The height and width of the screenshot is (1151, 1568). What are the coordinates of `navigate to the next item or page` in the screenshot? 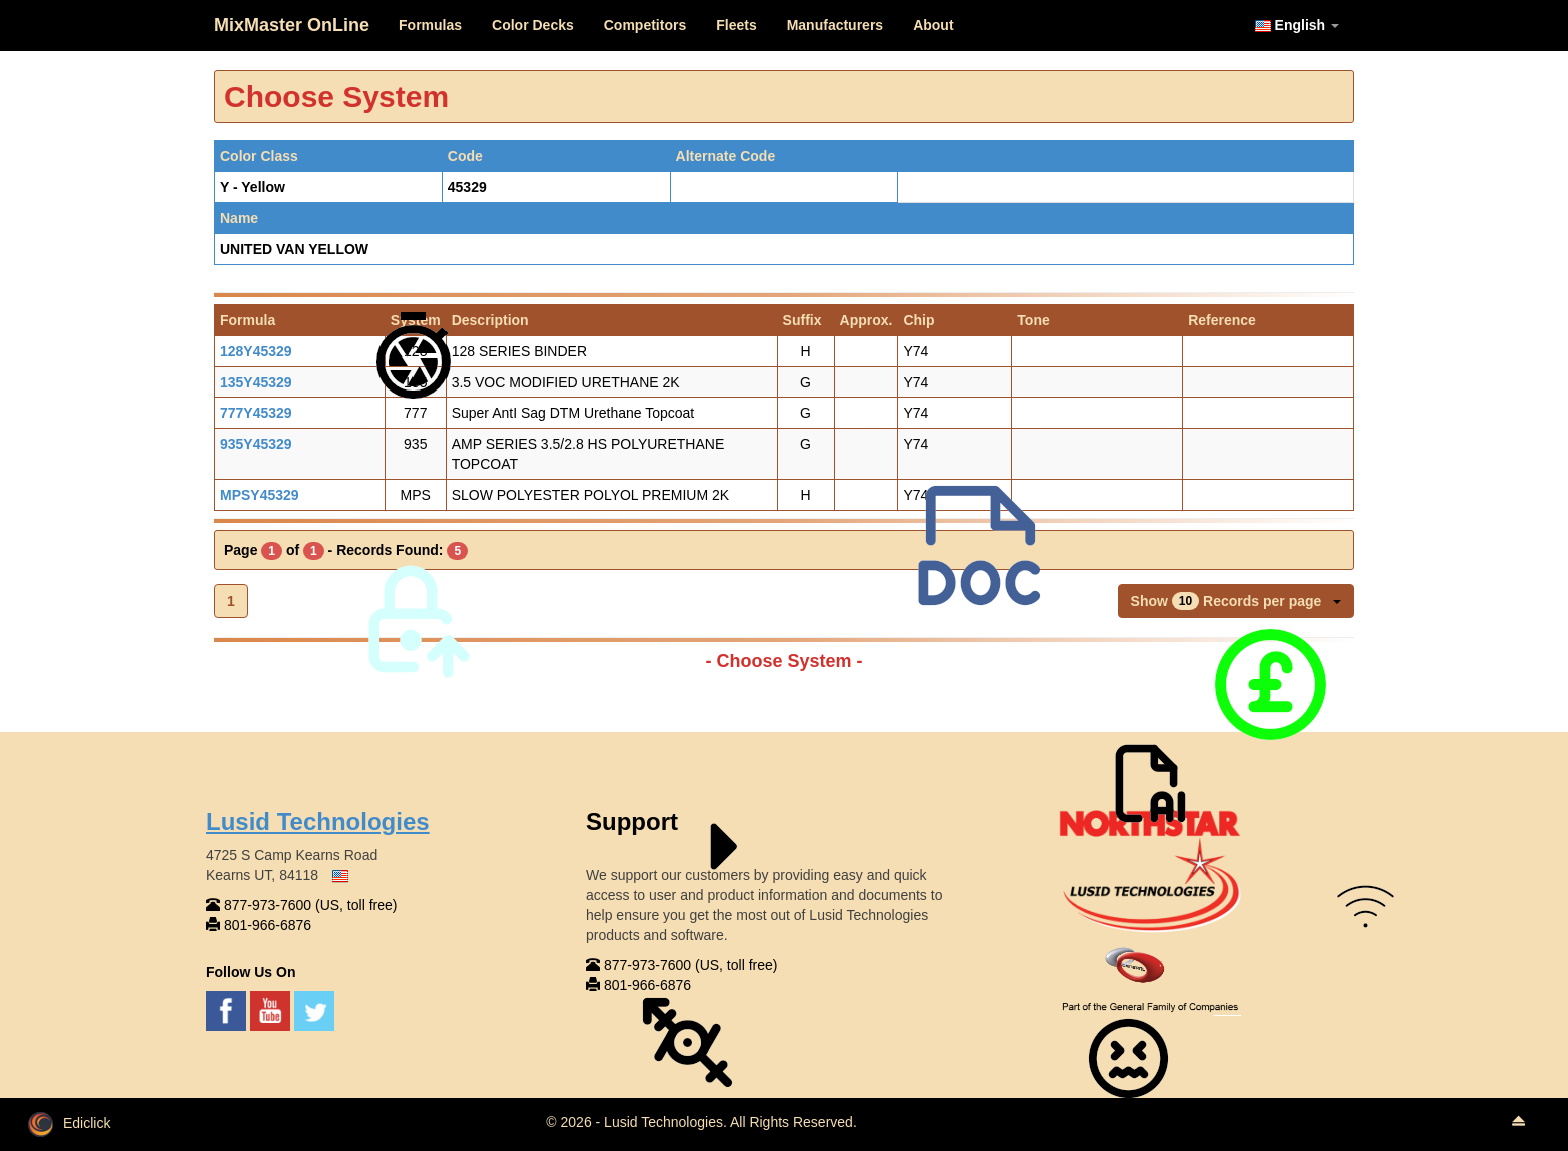 It's located at (720, 846).